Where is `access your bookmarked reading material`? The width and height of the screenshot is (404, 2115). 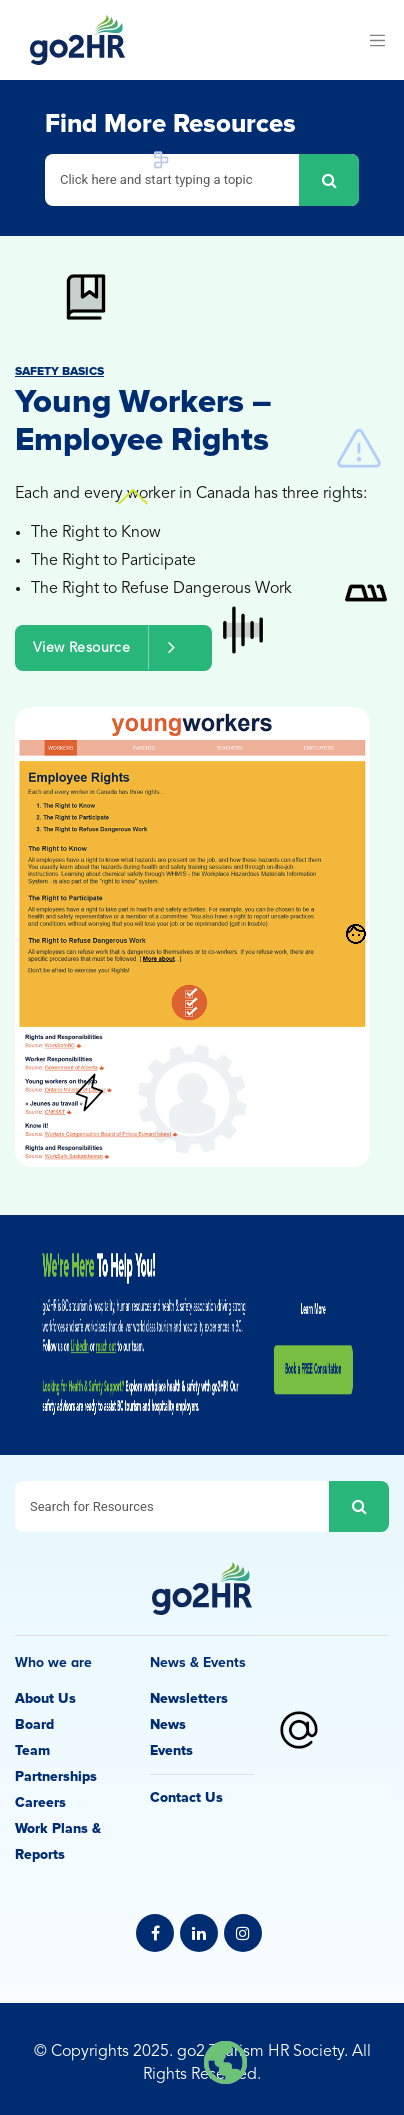
access your bookmarked reading material is located at coordinates (86, 297).